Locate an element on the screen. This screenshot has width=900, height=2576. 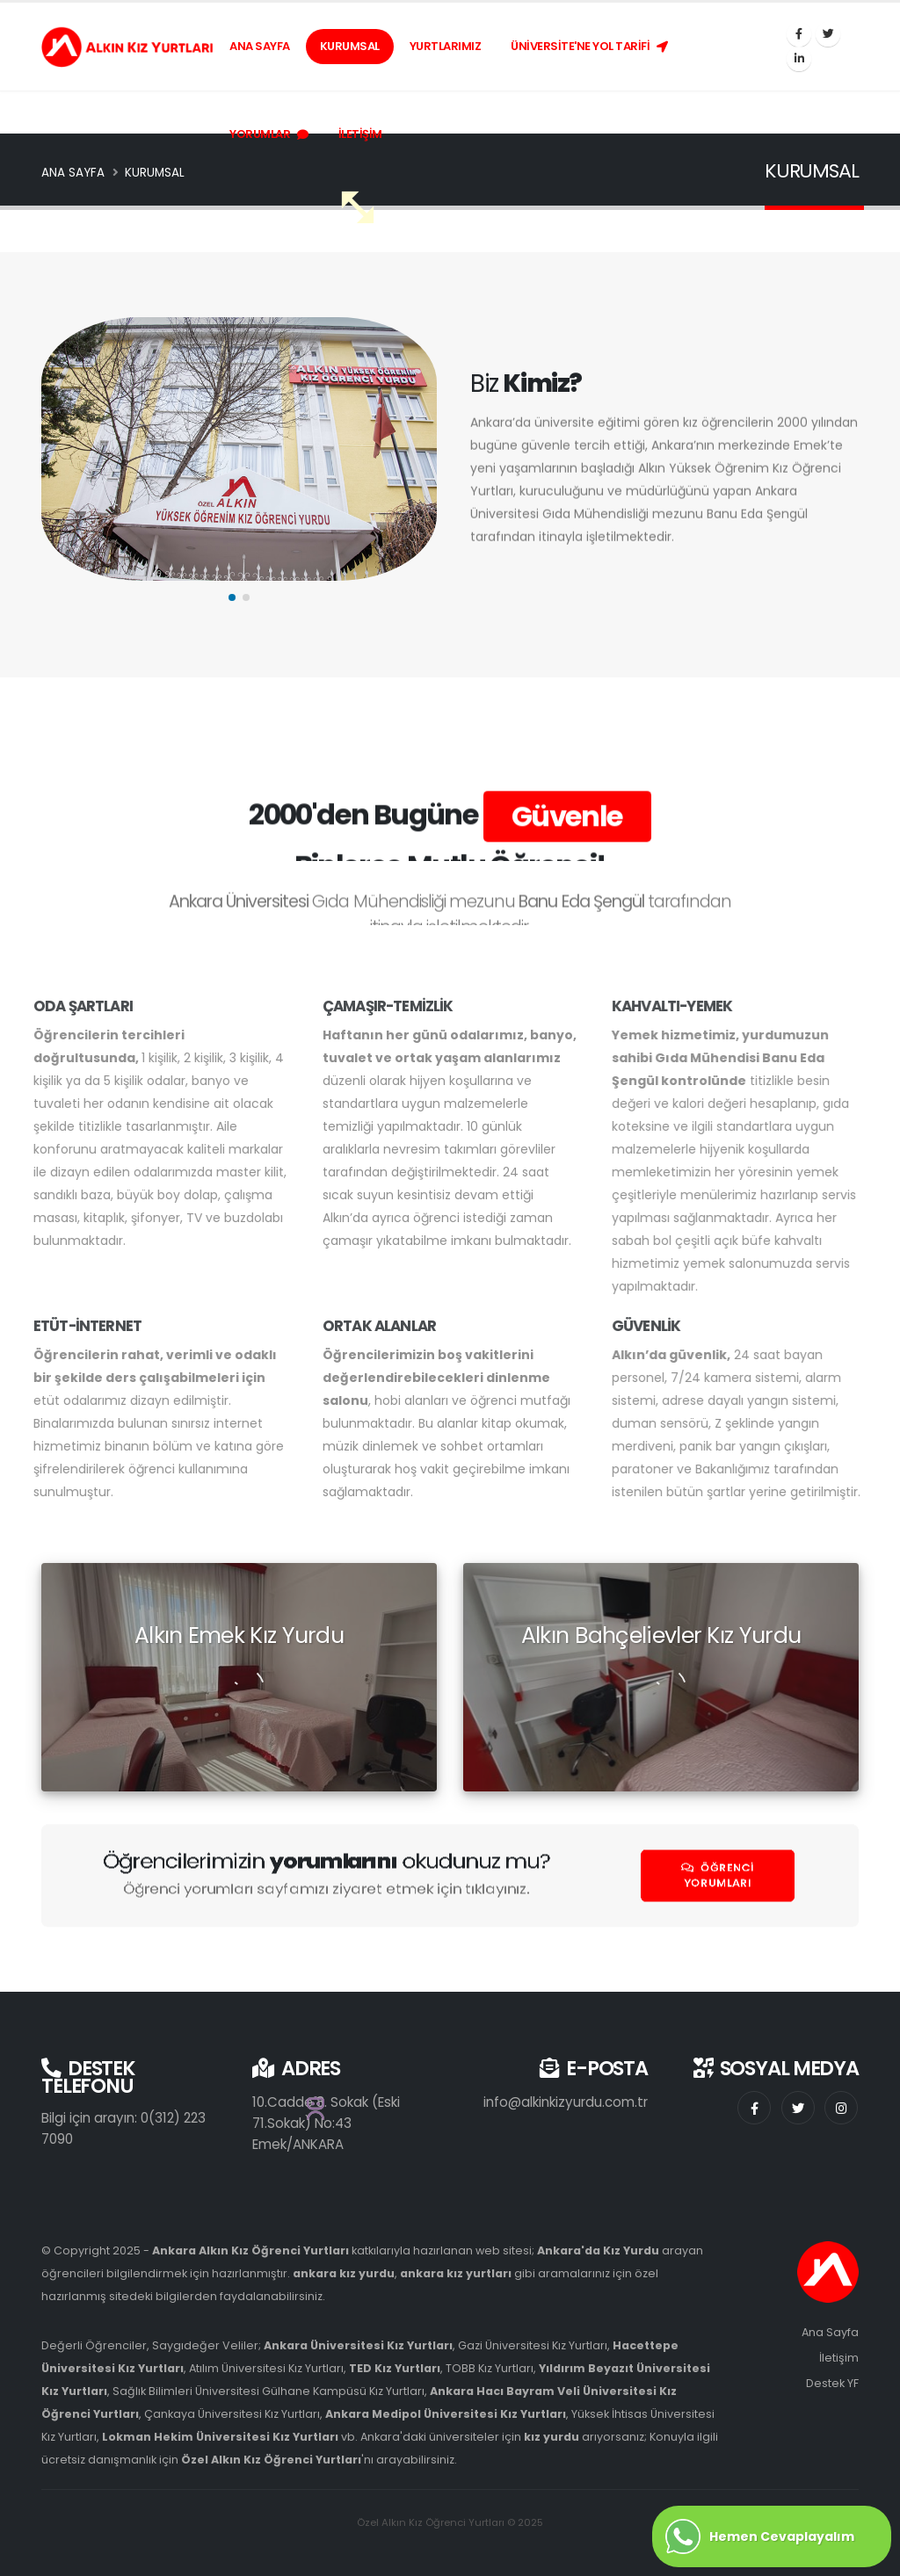
access AI assistant or chatbot feature is located at coordinates (316, 2109).